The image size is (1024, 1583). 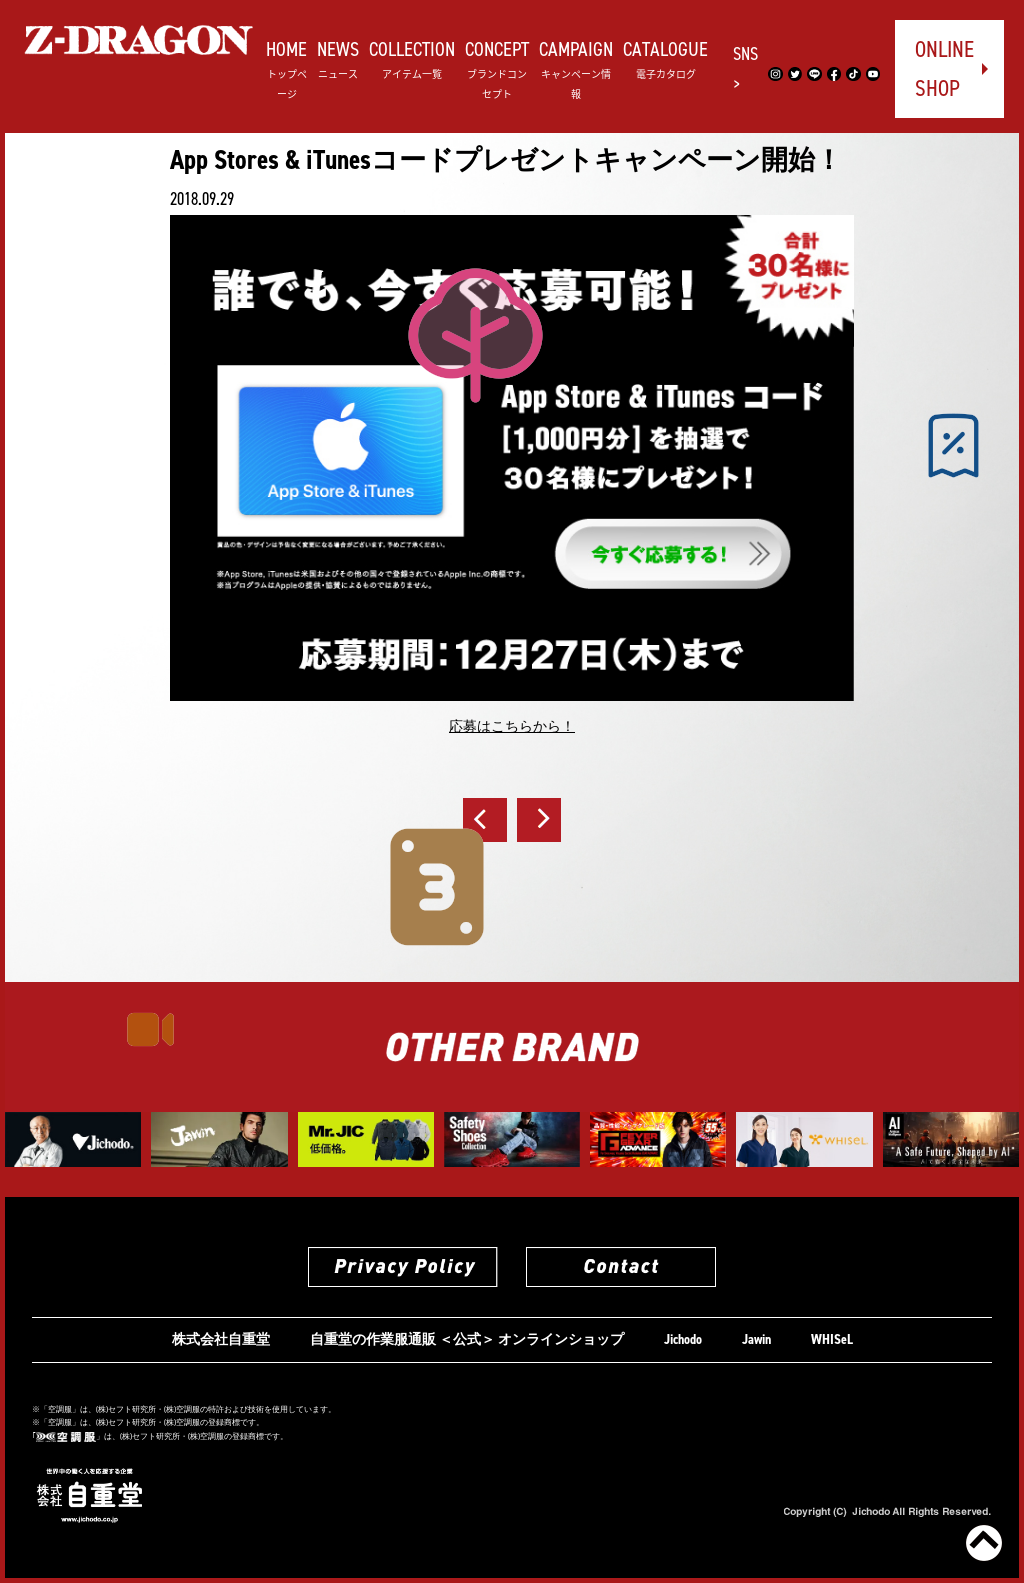 I want to click on access nature or outdoor category, so click(x=475, y=335).